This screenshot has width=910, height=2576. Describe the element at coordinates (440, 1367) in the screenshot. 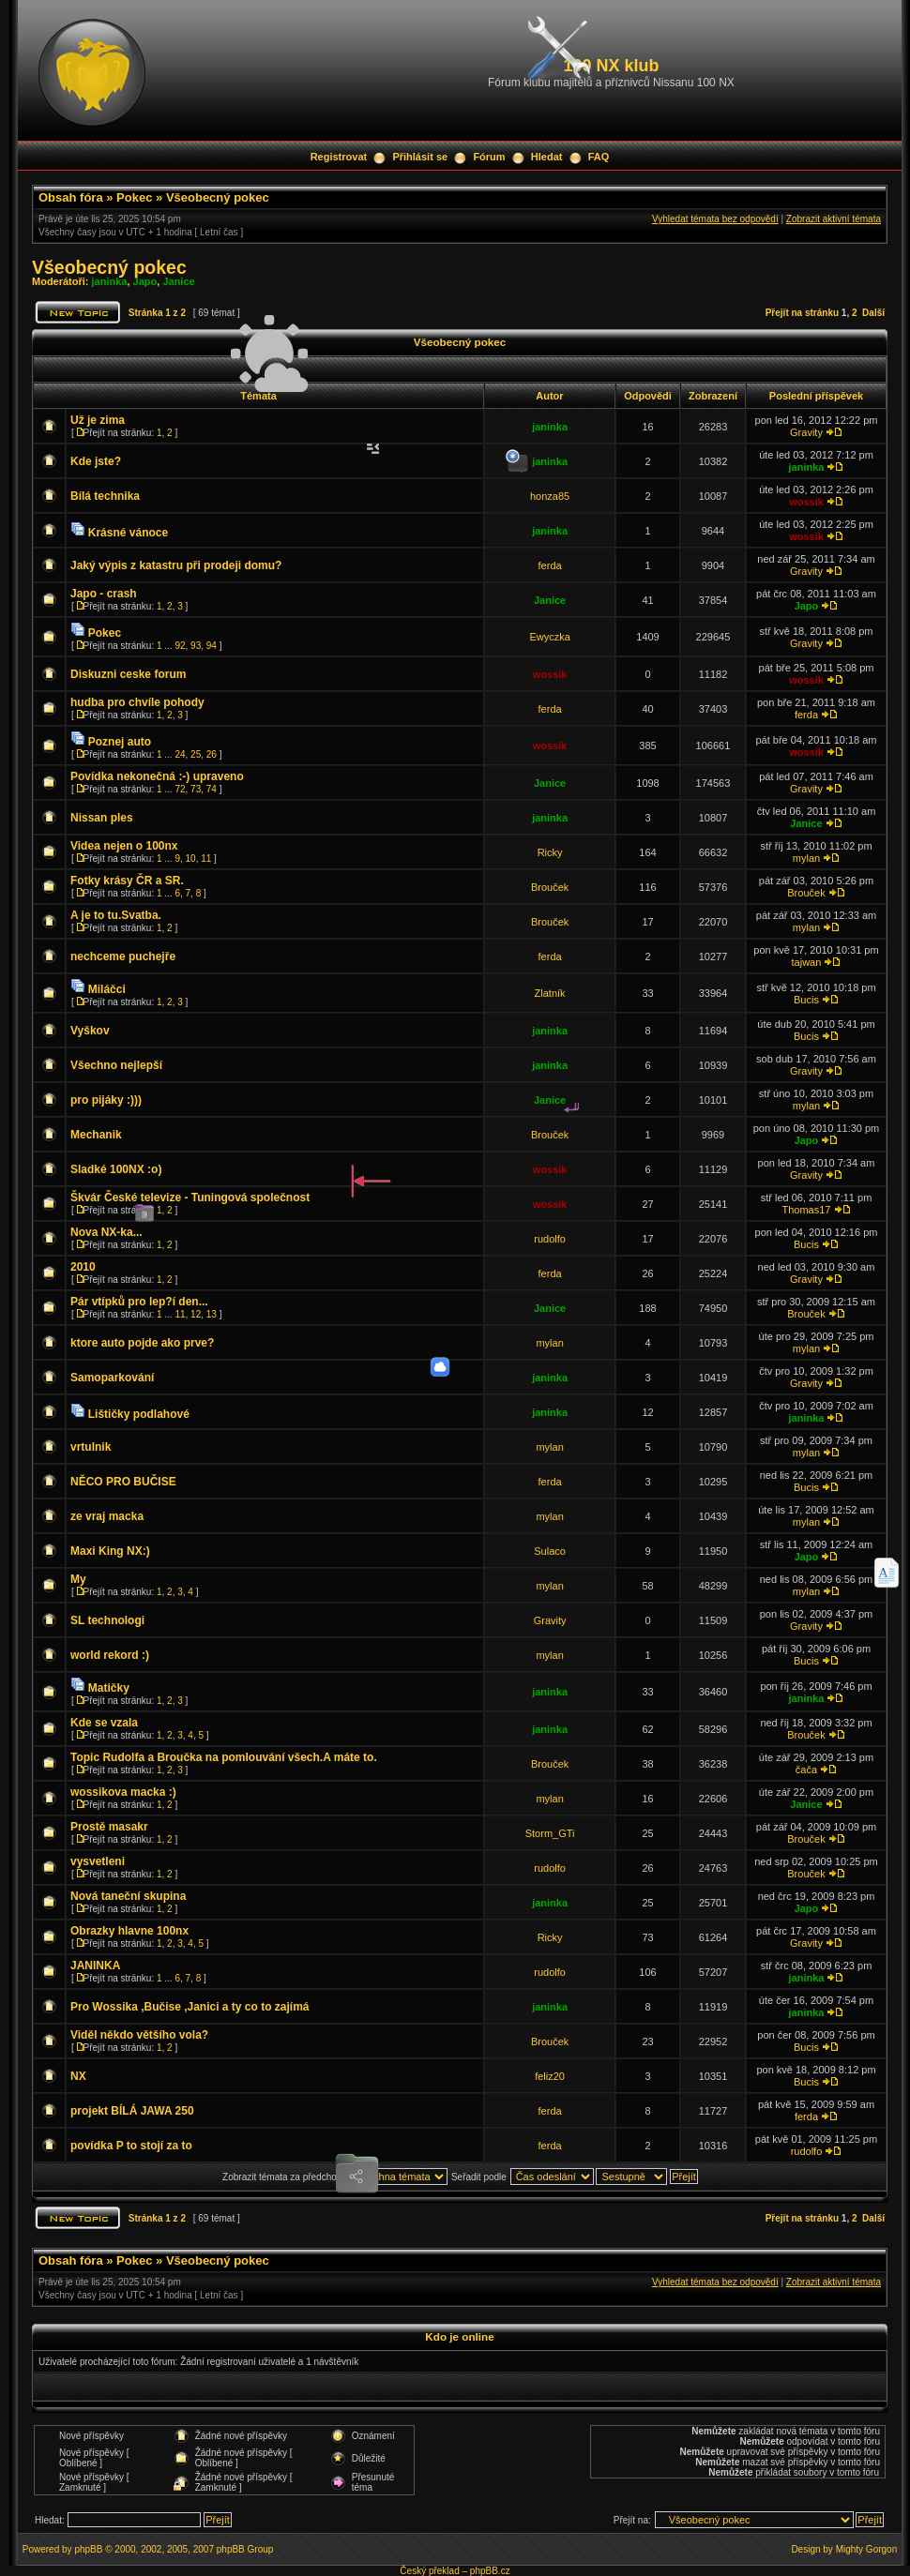

I see `open internet or network settings` at that location.